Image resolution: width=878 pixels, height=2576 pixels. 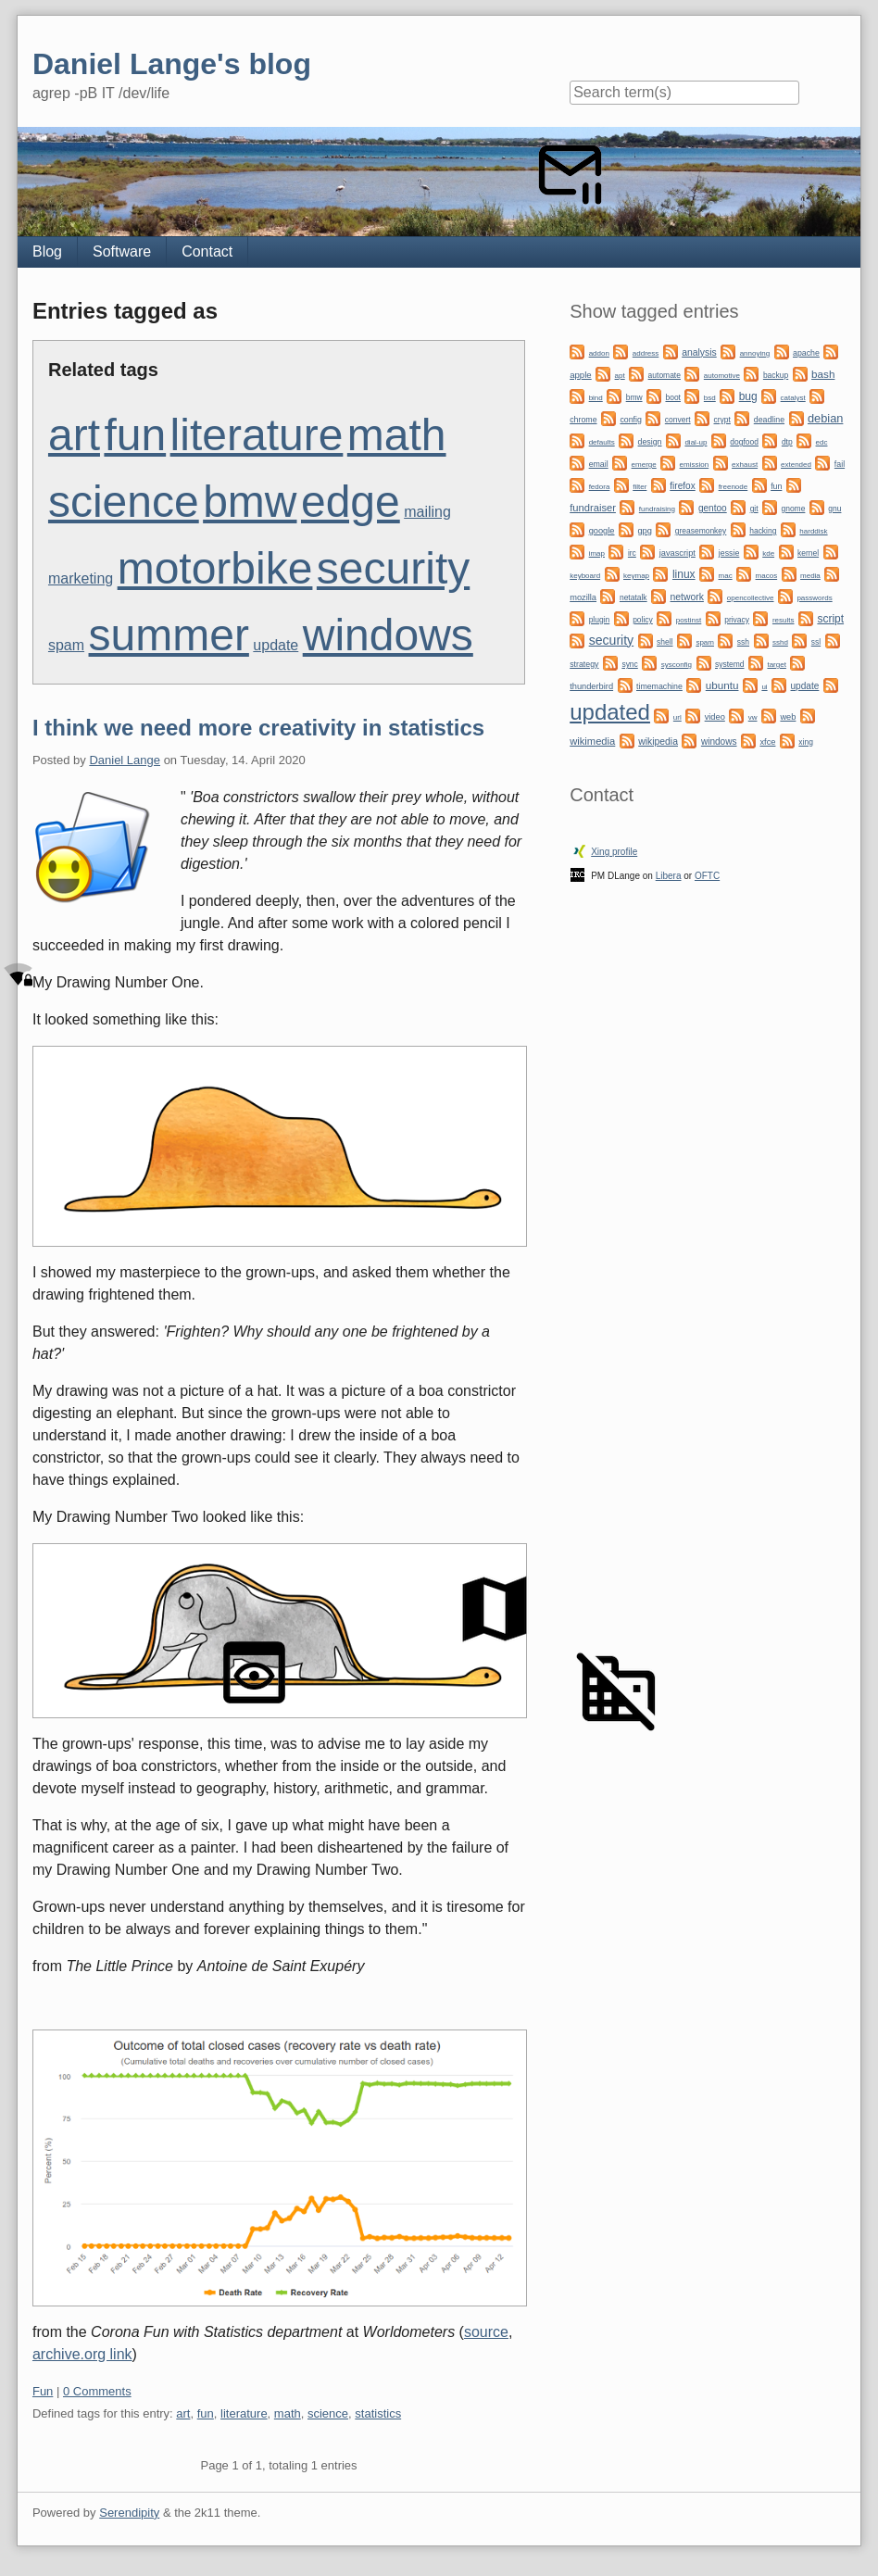 I want to click on view map, so click(x=495, y=1609).